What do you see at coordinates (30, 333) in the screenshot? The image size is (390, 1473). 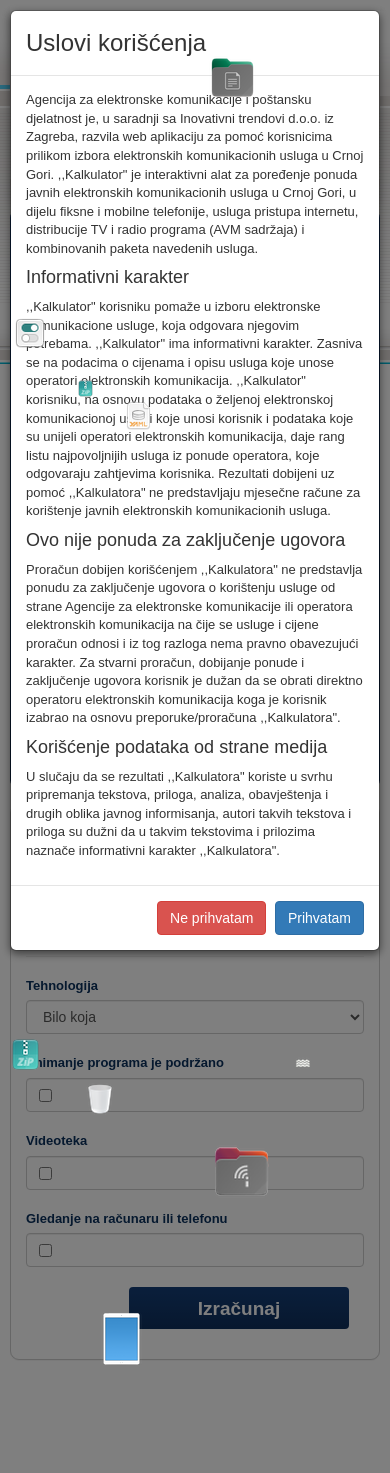 I see `open system tweaks or settings customization` at bounding box center [30, 333].